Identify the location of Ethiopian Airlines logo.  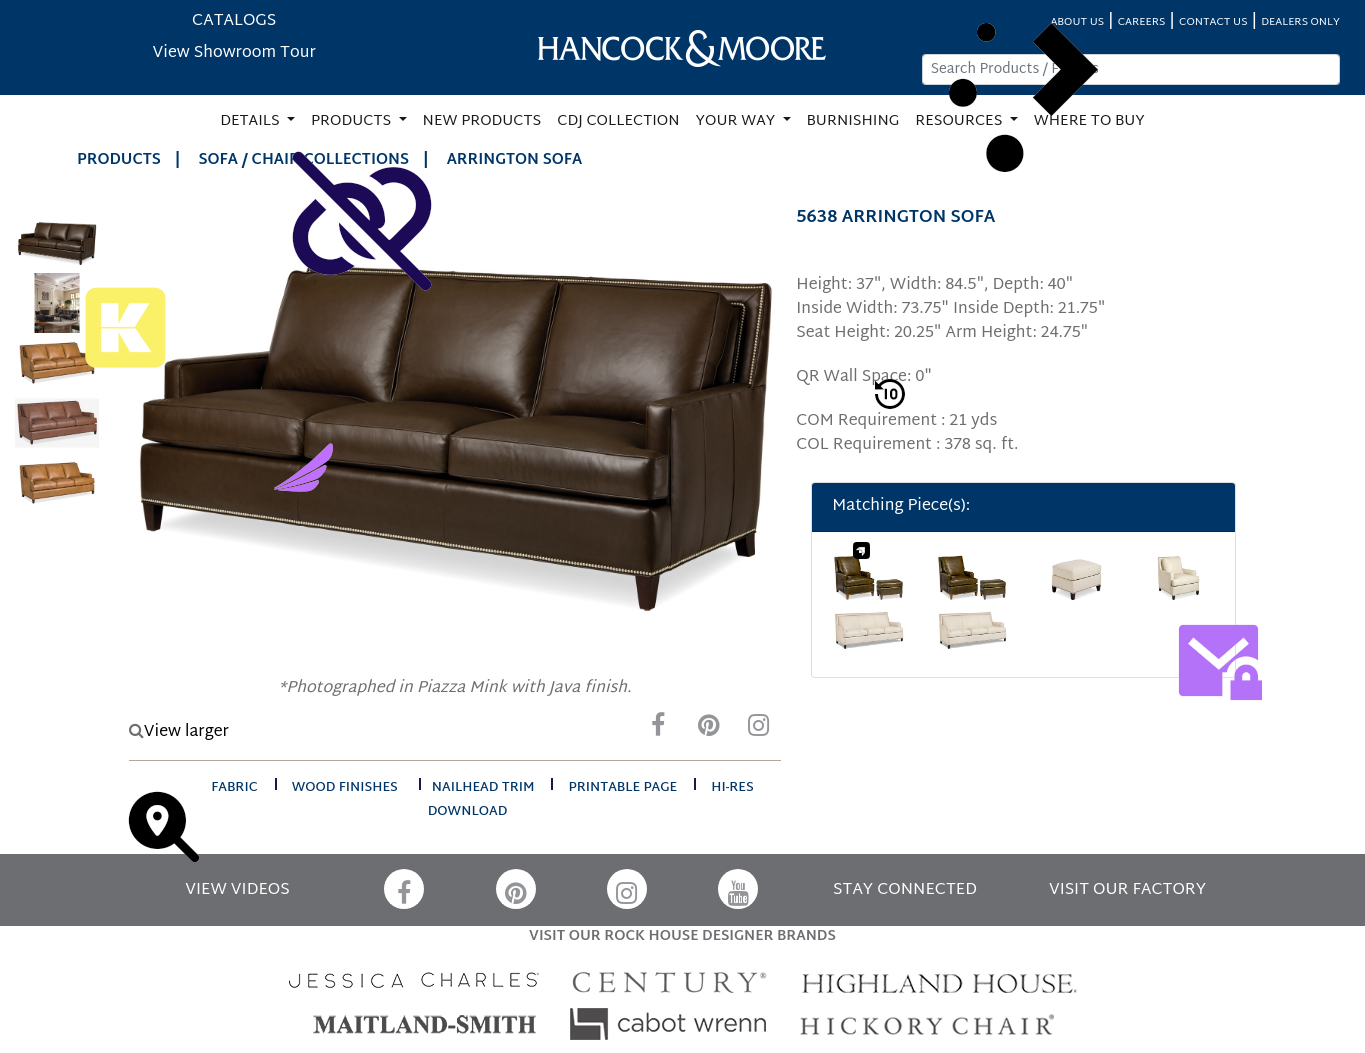
(303, 467).